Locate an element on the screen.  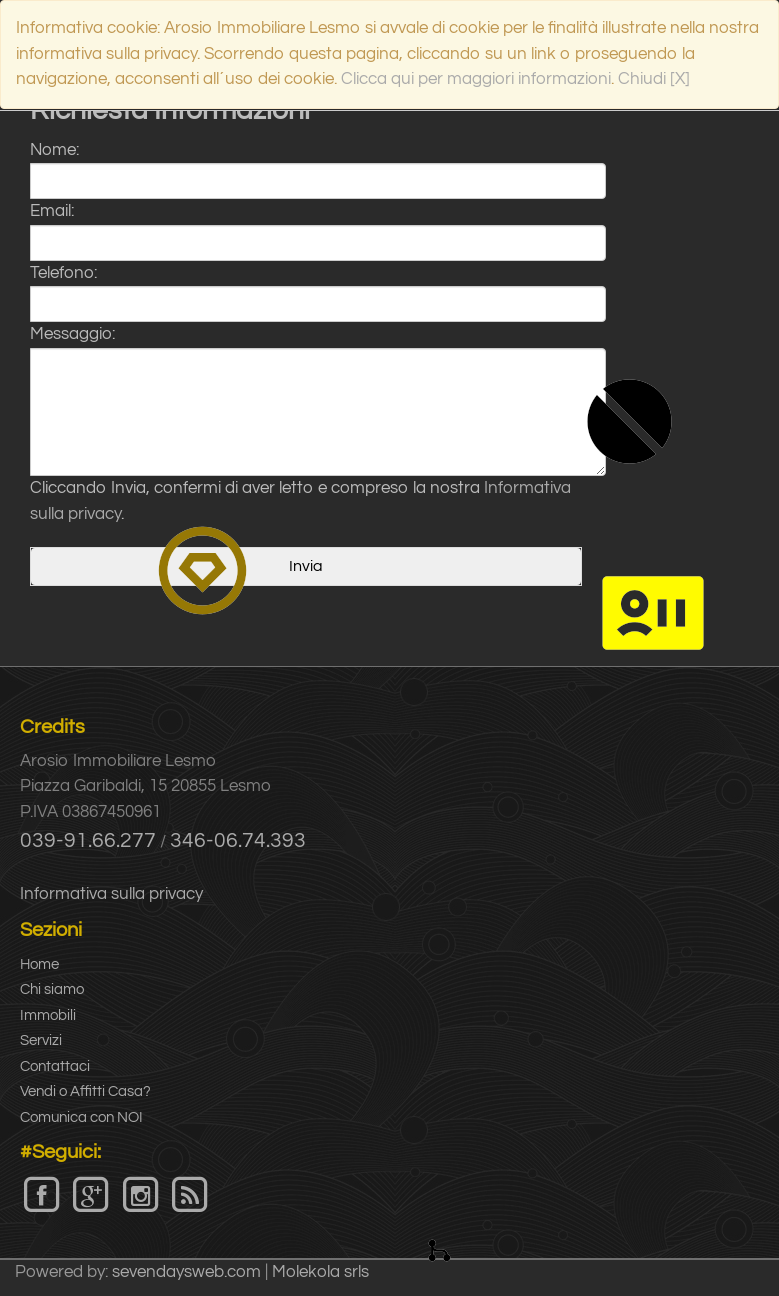
merge branches in a git repository is located at coordinates (439, 1250).